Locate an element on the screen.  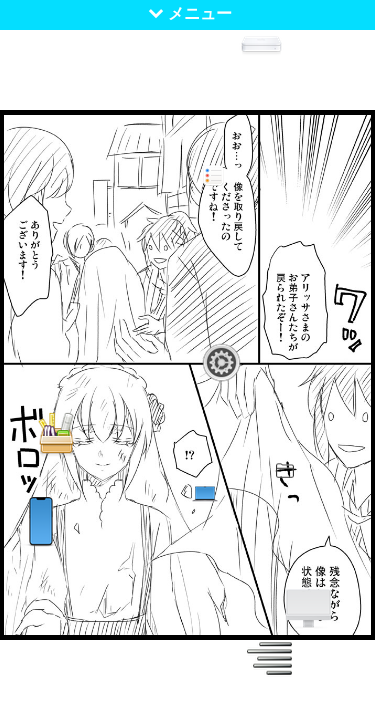
open file manager is located at coordinates (285, 470).